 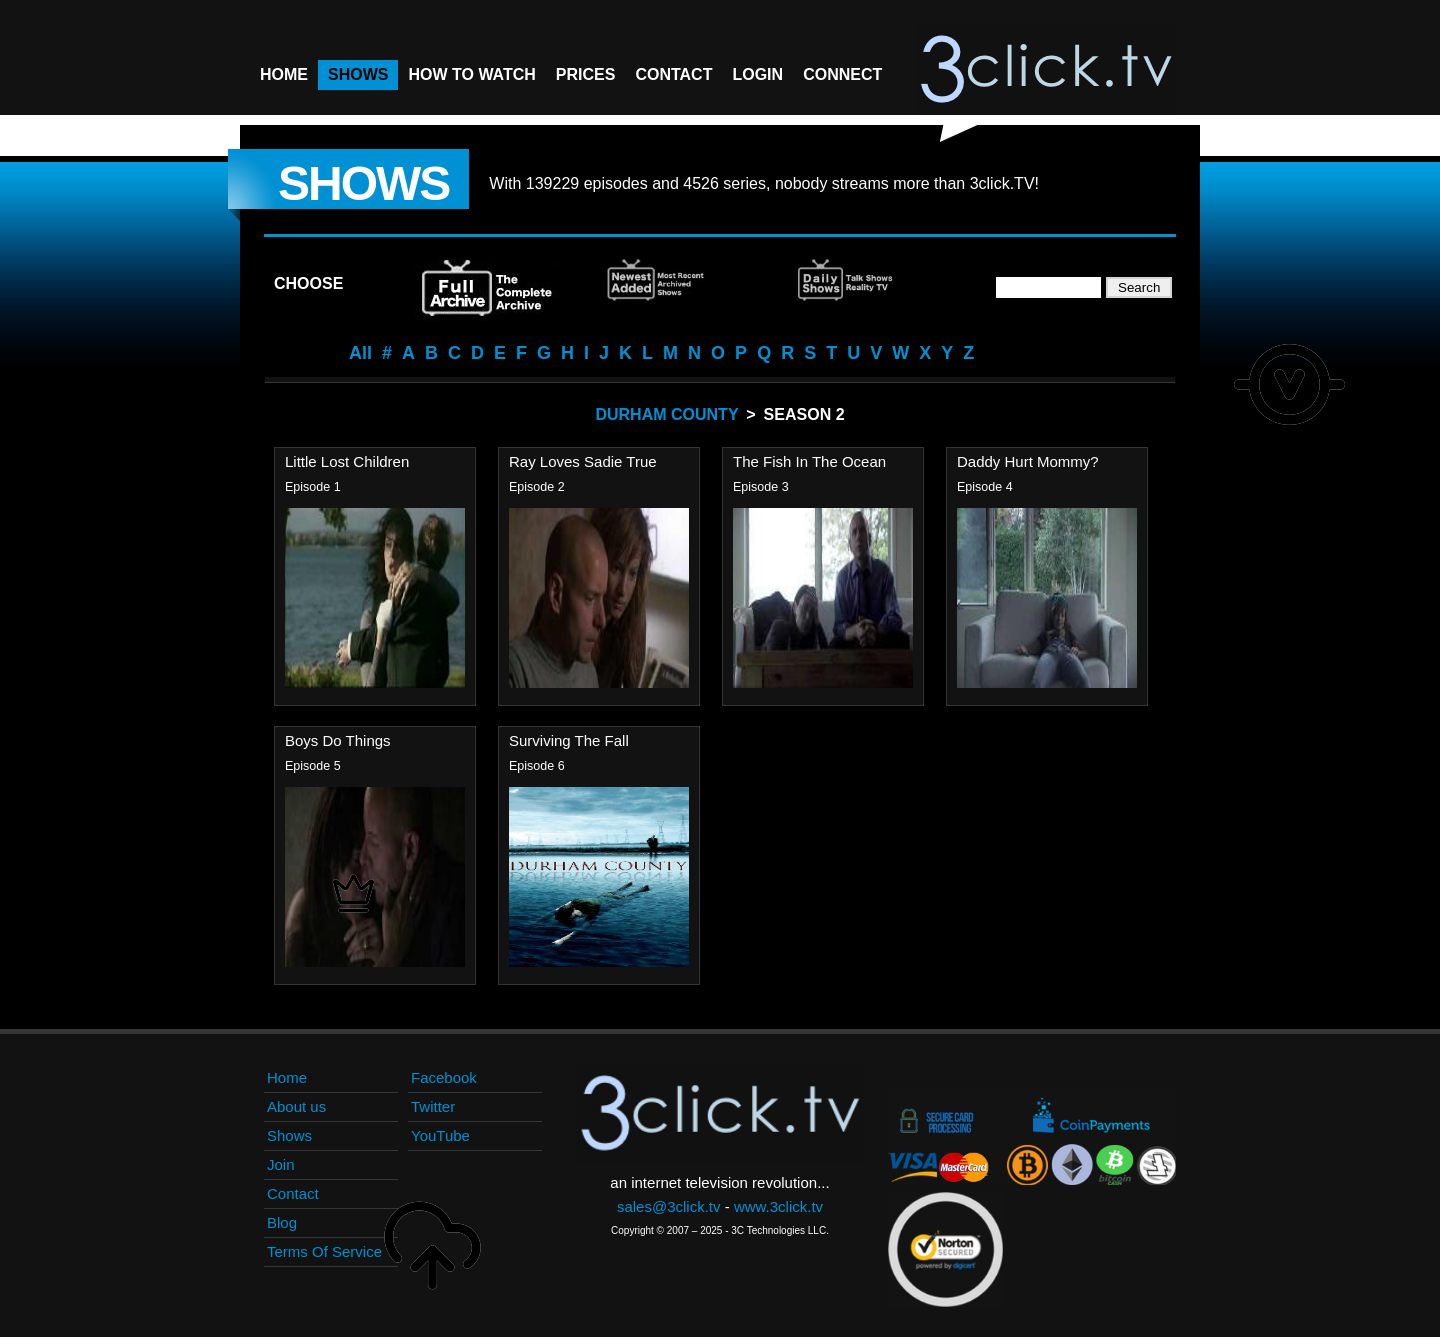 What do you see at coordinates (353, 893) in the screenshot?
I see `indicates premium or pro membership status` at bounding box center [353, 893].